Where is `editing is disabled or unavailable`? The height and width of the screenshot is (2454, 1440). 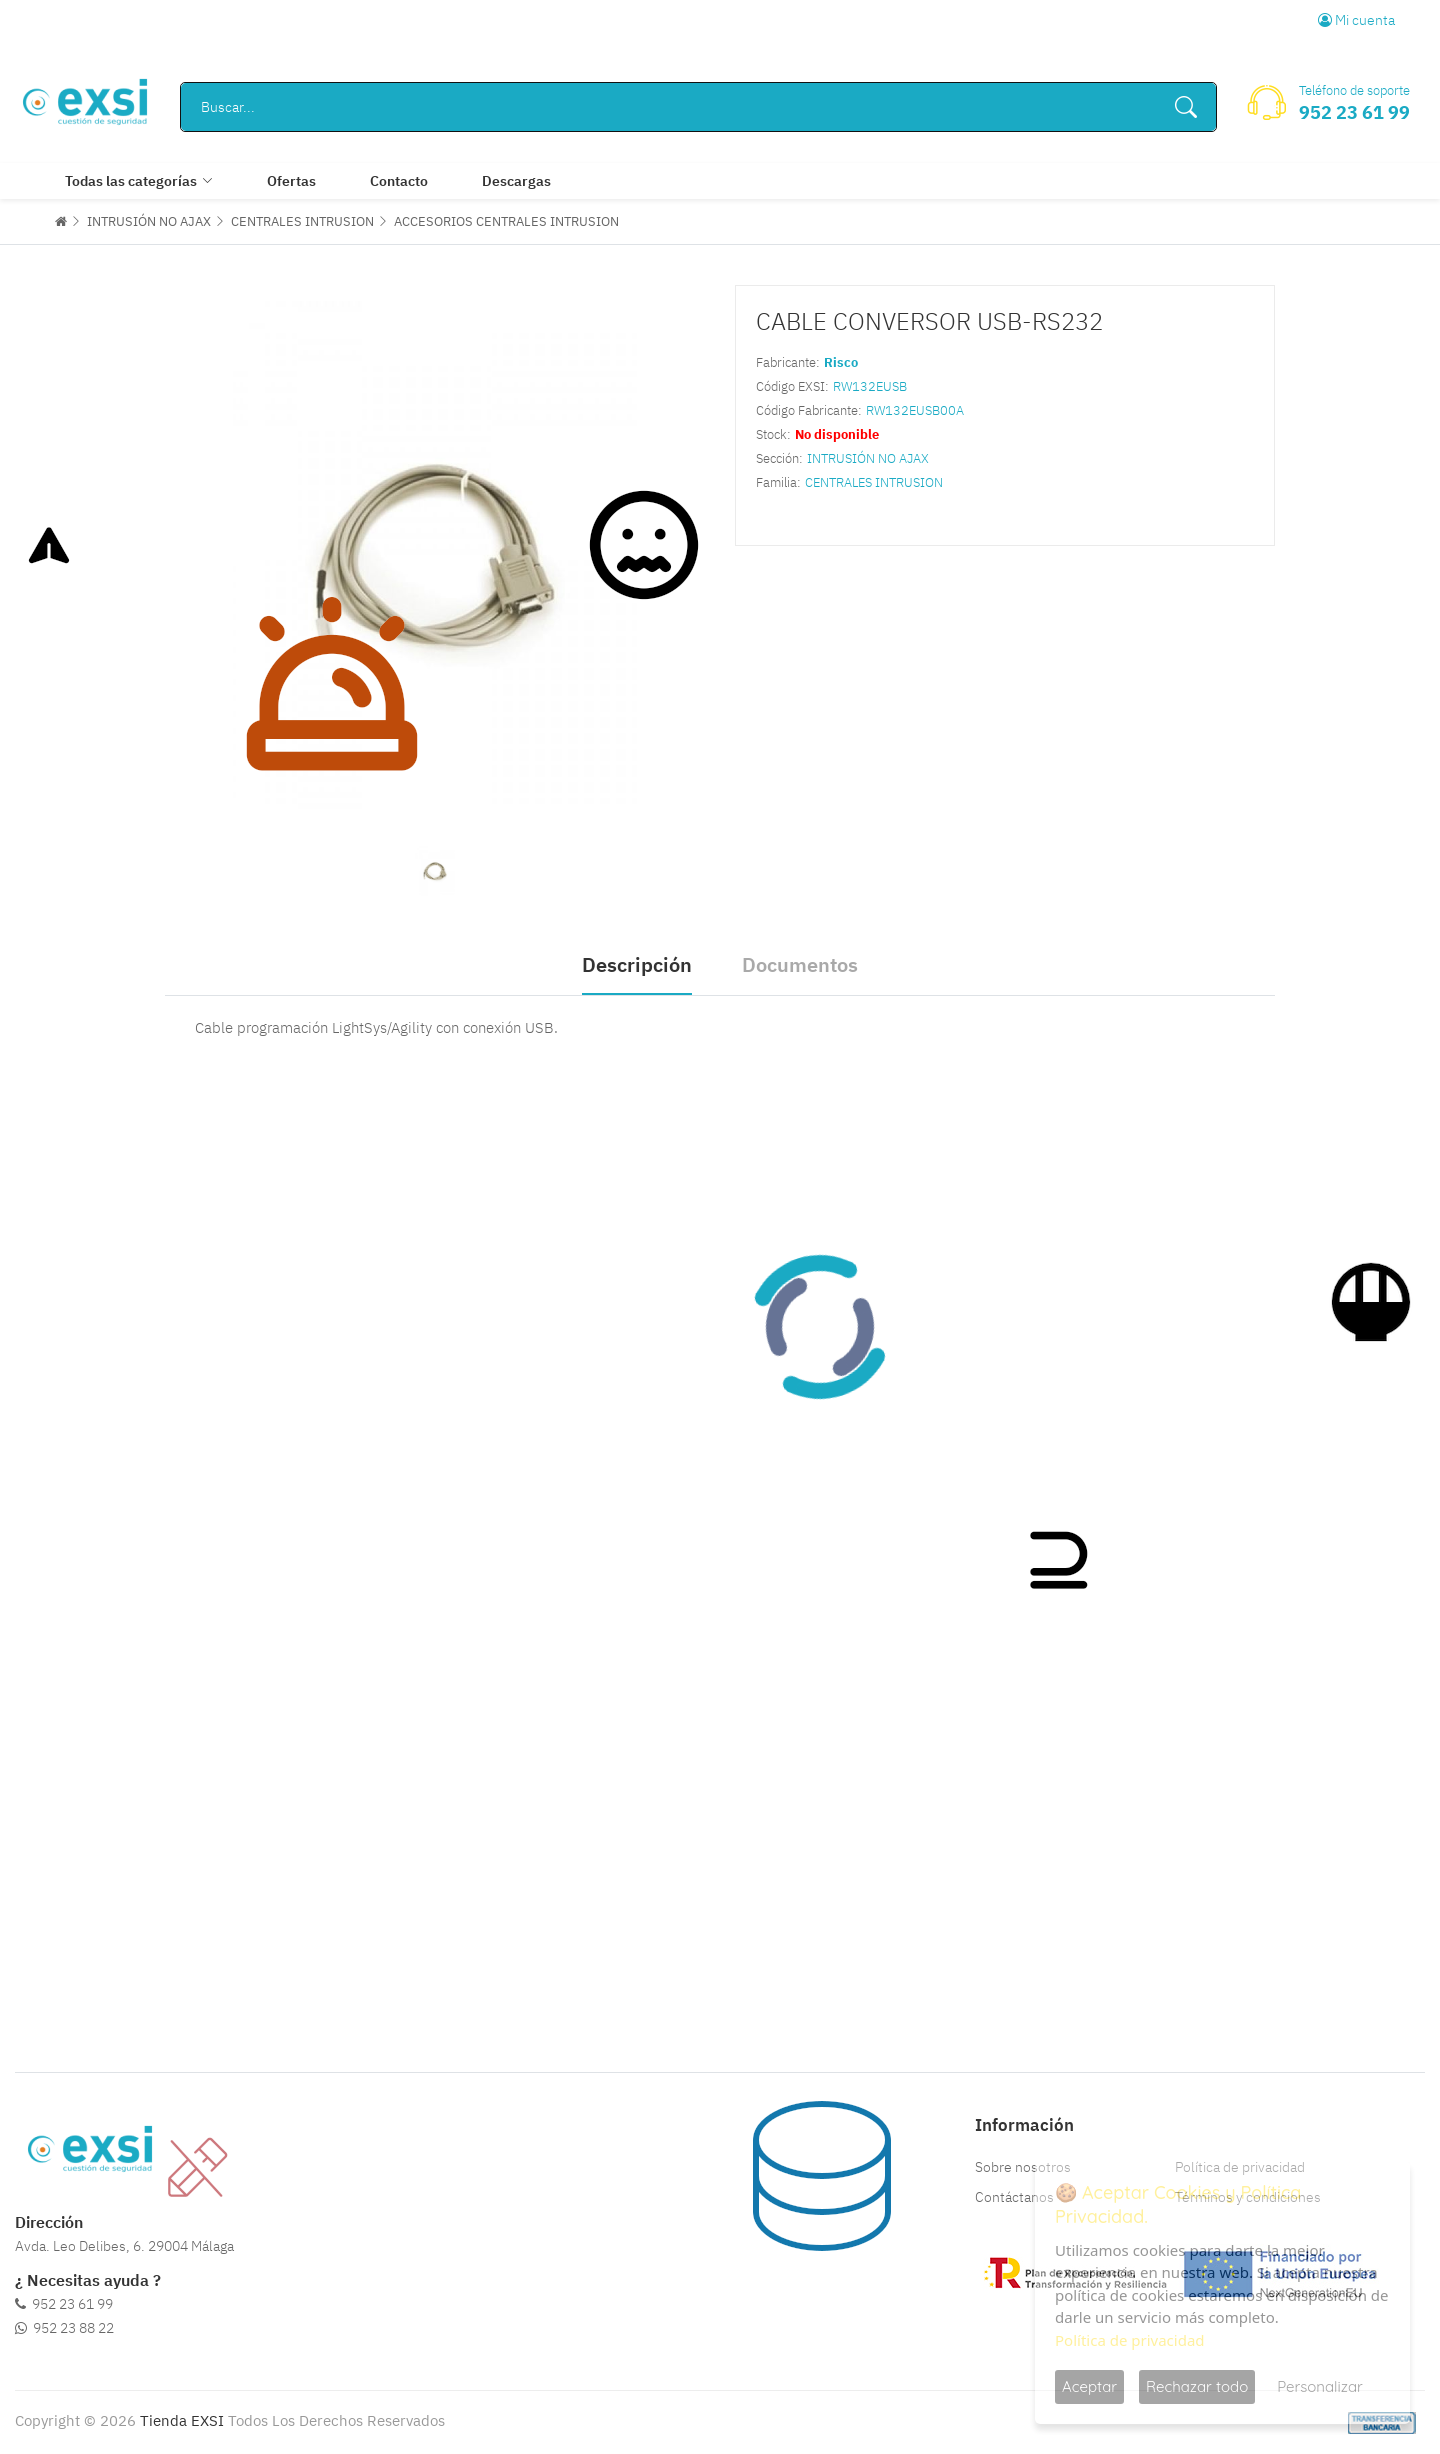
editing is disabled or unavailable is located at coordinates (196, 2168).